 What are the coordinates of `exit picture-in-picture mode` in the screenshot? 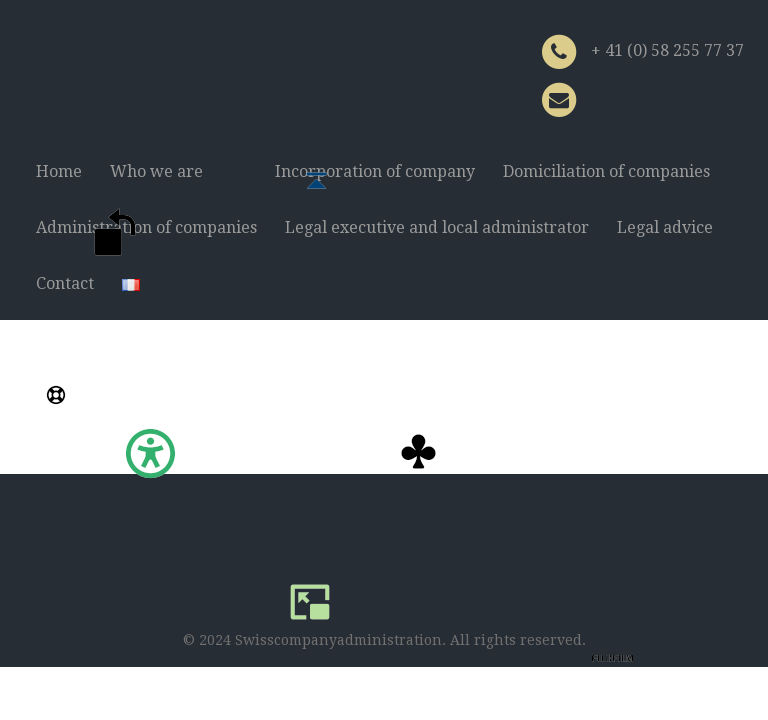 It's located at (310, 602).